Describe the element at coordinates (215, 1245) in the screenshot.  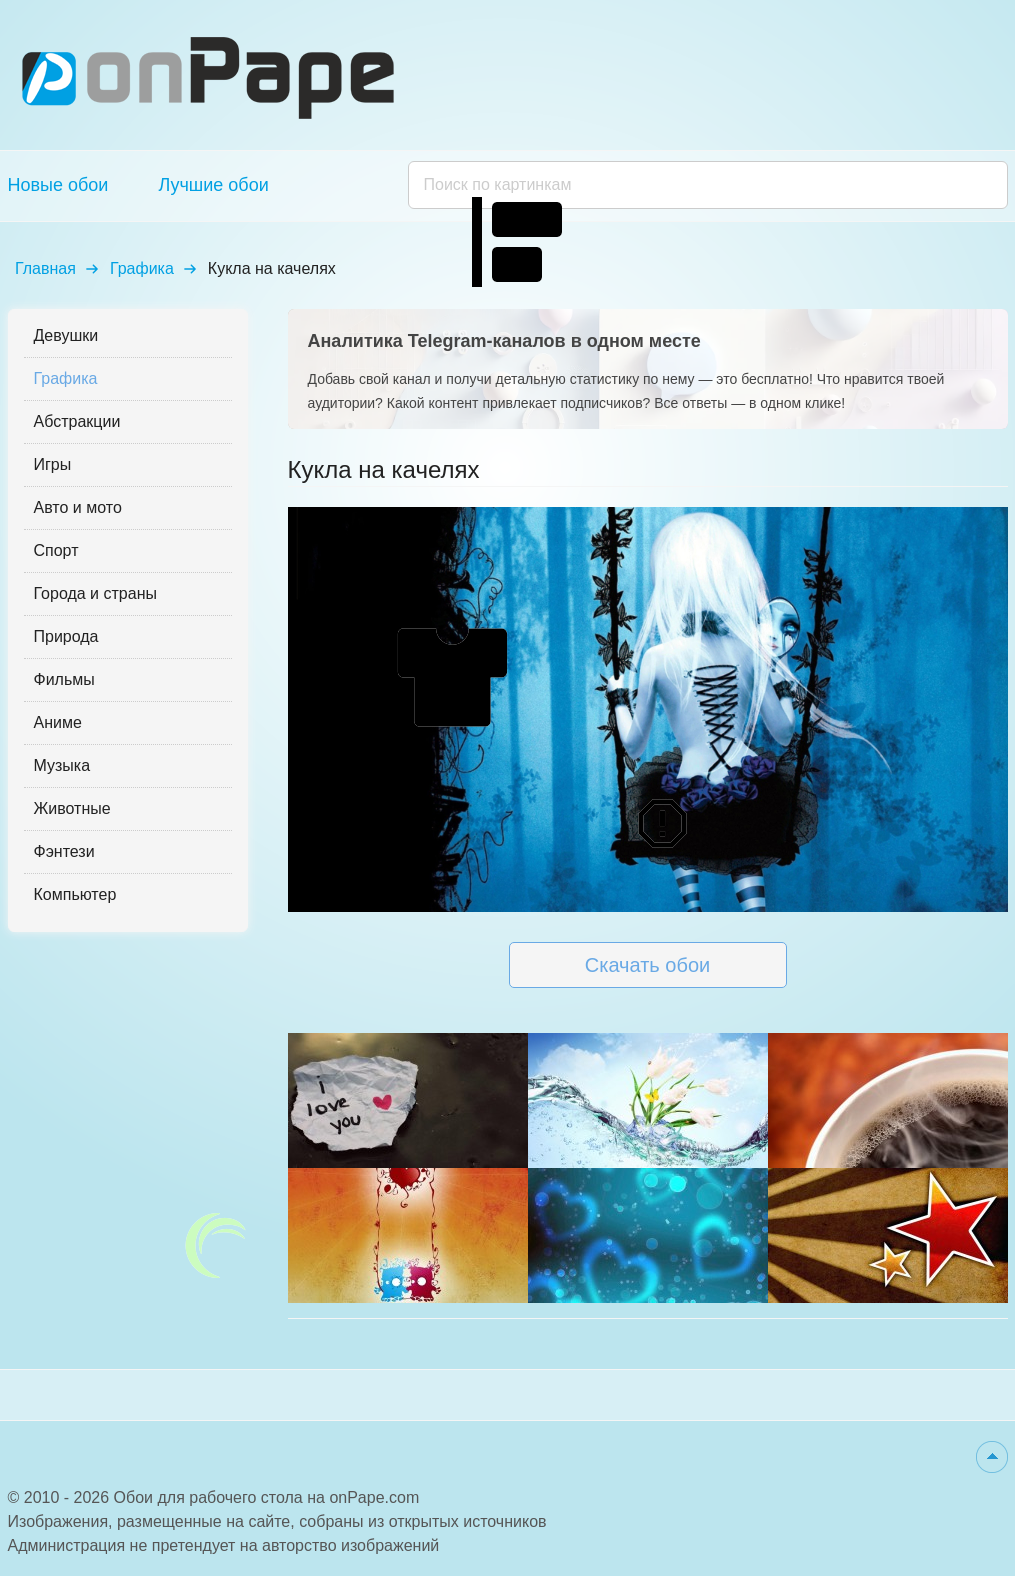
I see `akamai technologies company logo` at that location.